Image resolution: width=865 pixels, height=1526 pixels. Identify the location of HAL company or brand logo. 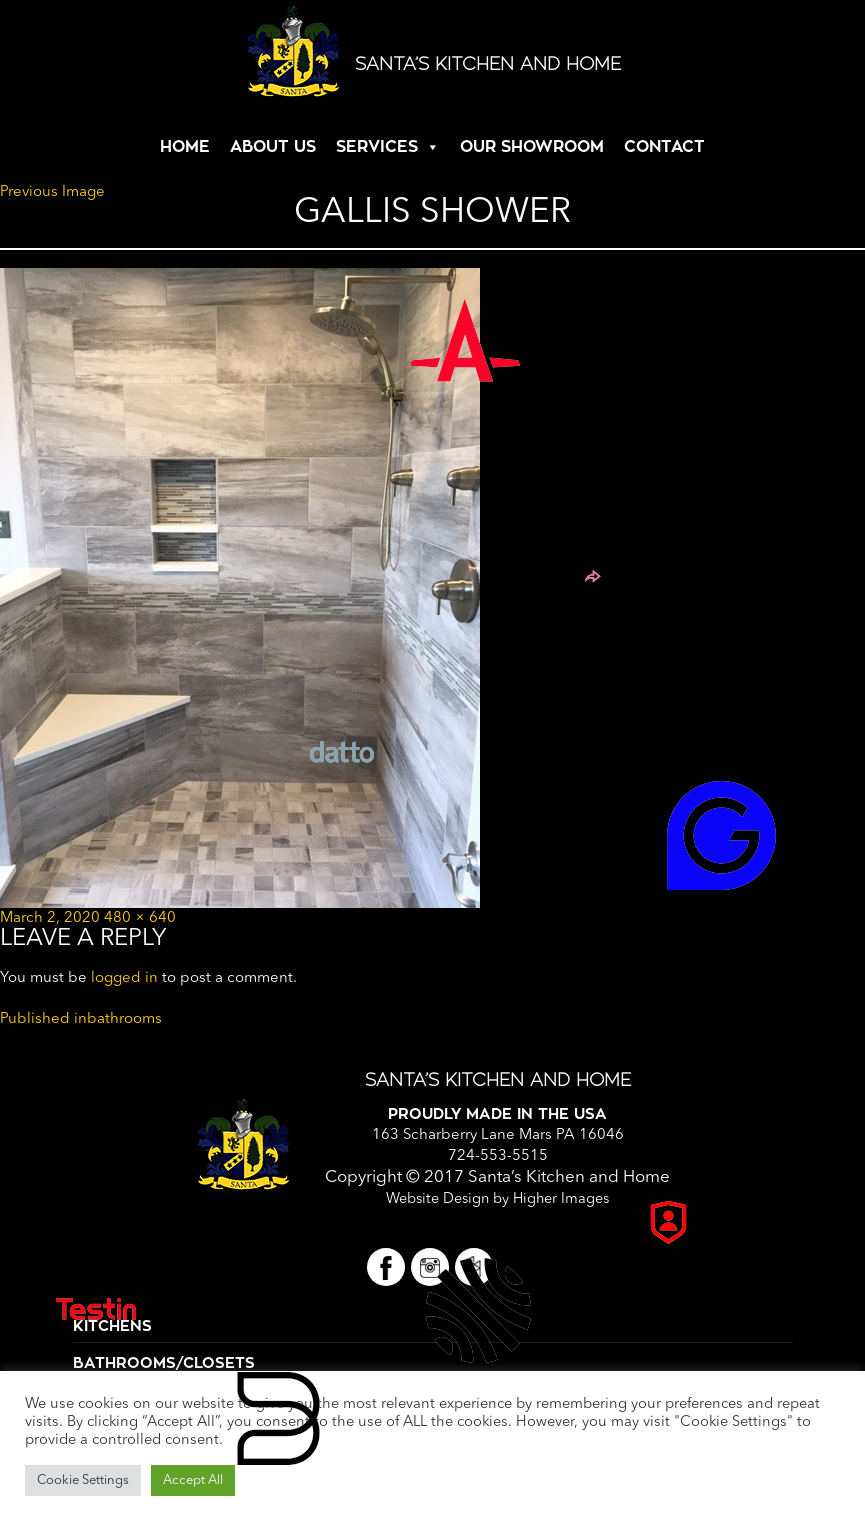
(478, 1310).